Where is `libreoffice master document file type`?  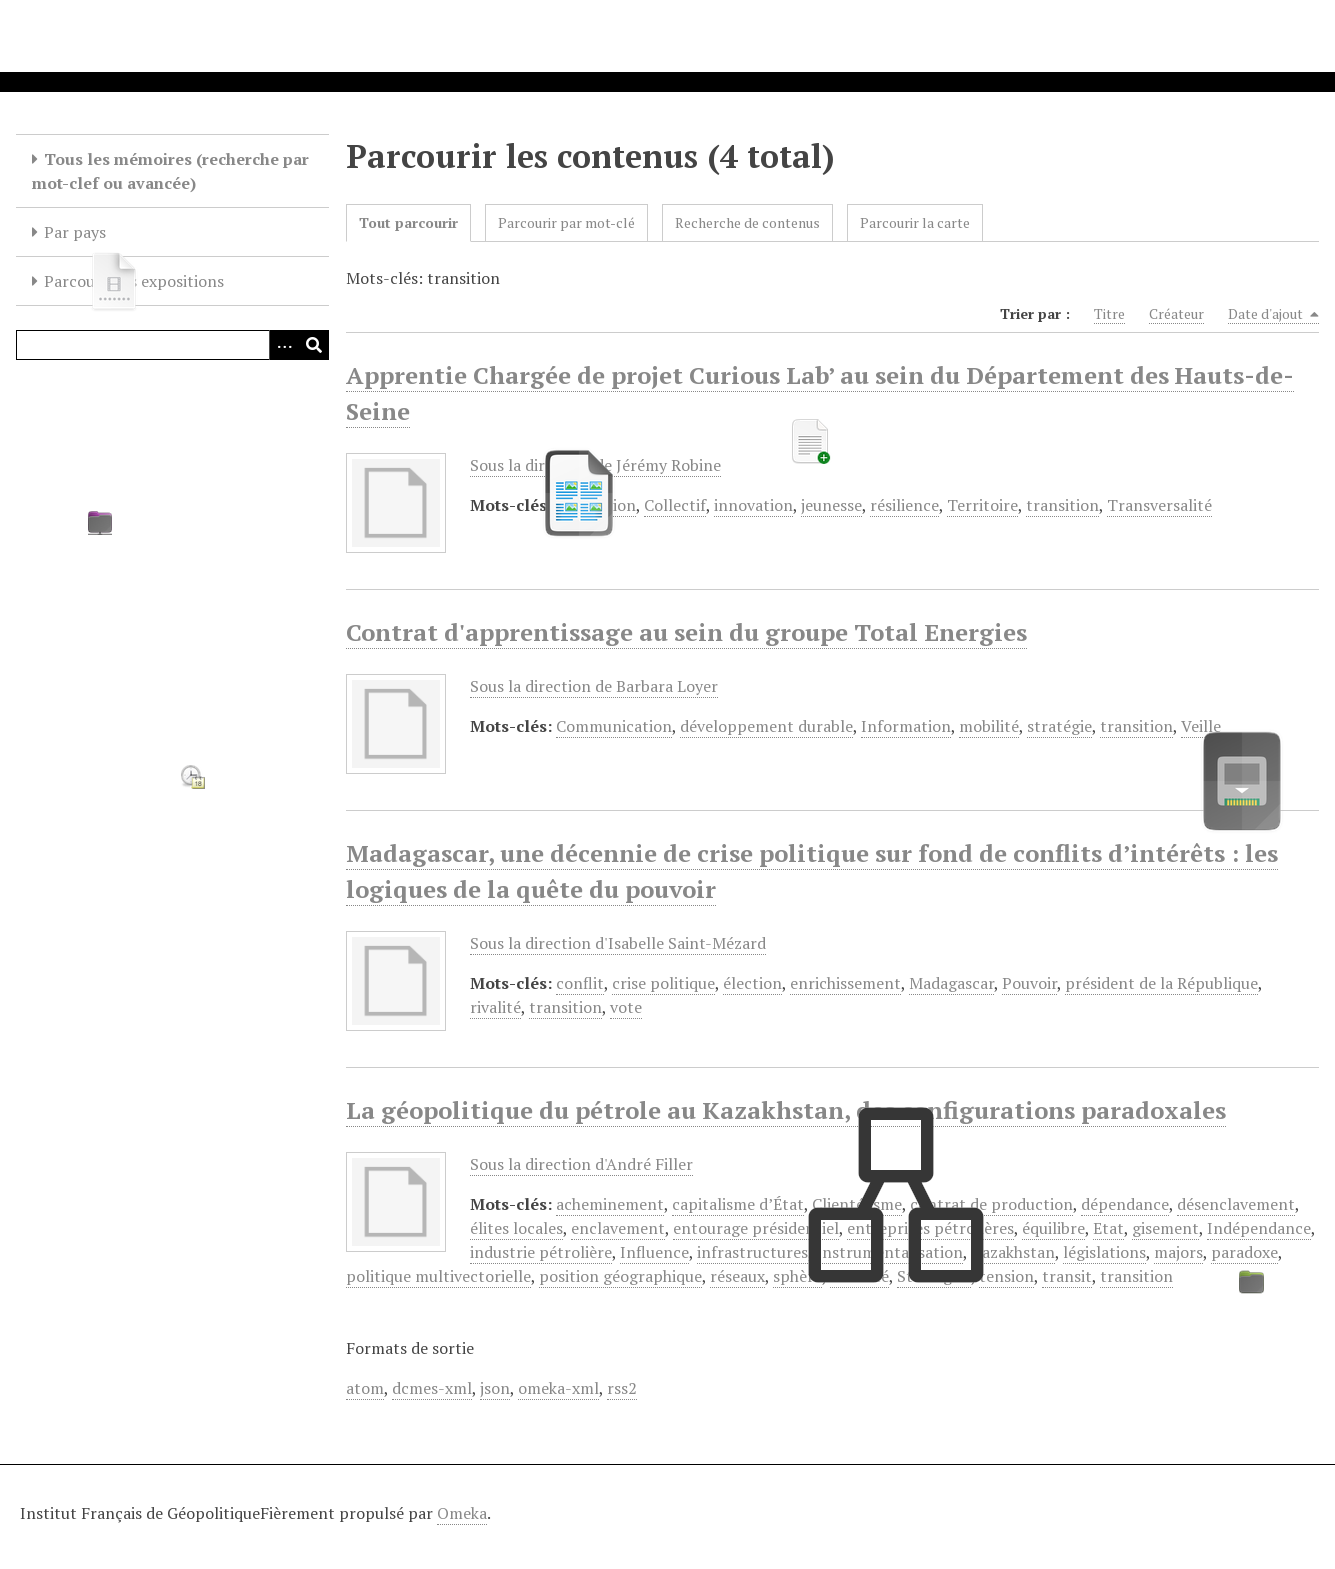 libreoffice master document file type is located at coordinates (579, 493).